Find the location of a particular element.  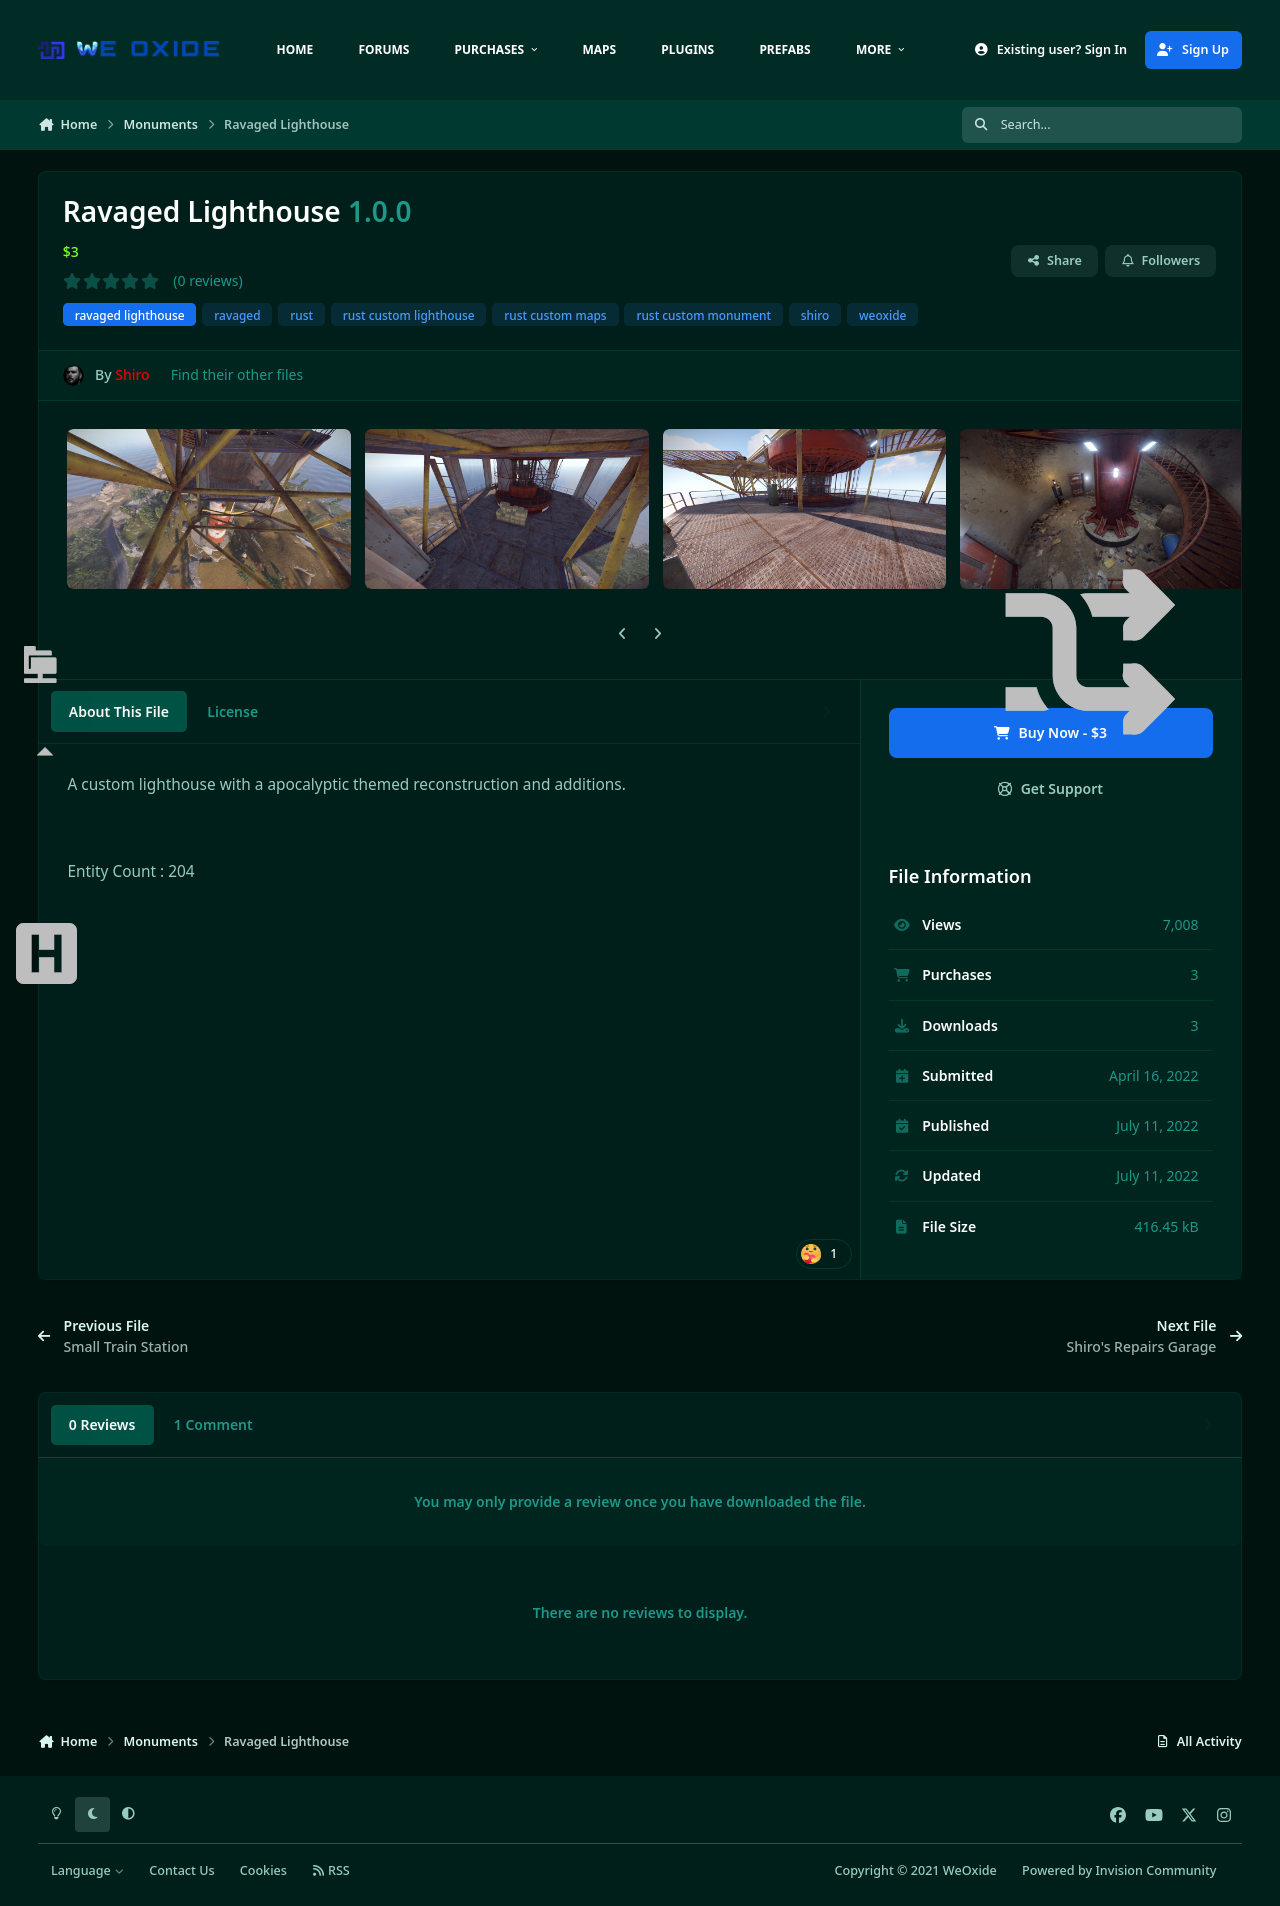

scroll or pan upward is located at coordinates (45, 752).